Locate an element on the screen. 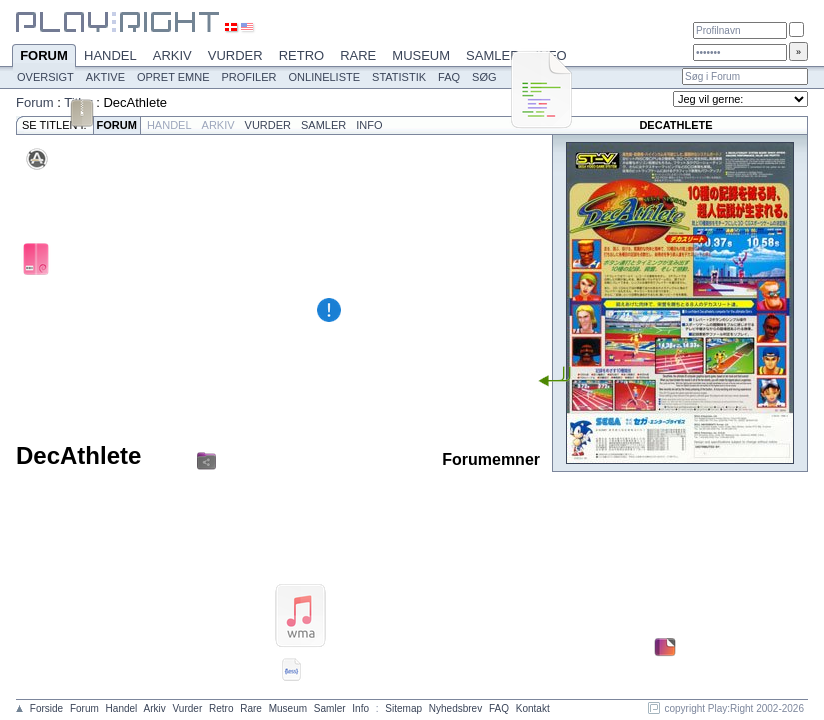 Image resolution: width=824 pixels, height=720 pixels. change desktop wallpaper settings is located at coordinates (665, 647).